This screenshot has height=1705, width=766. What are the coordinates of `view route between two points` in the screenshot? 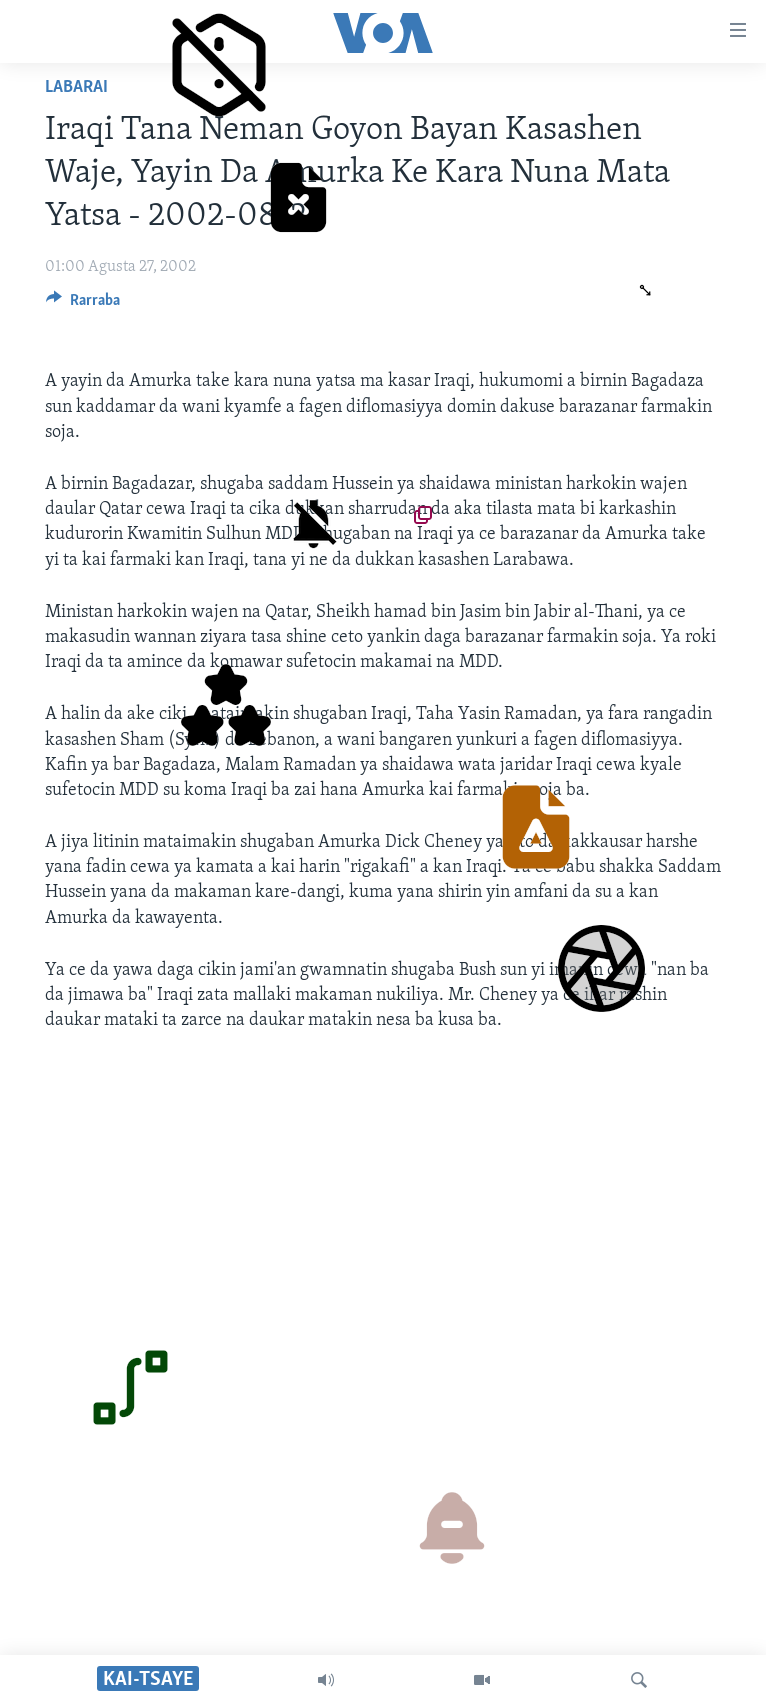 It's located at (130, 1387).